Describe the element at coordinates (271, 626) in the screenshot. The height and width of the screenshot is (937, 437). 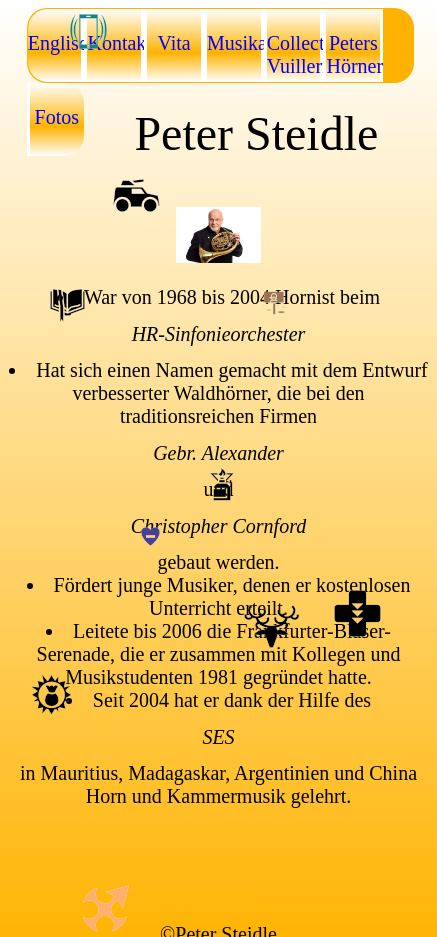
I see `wildlife or nature category indicator` at that location.